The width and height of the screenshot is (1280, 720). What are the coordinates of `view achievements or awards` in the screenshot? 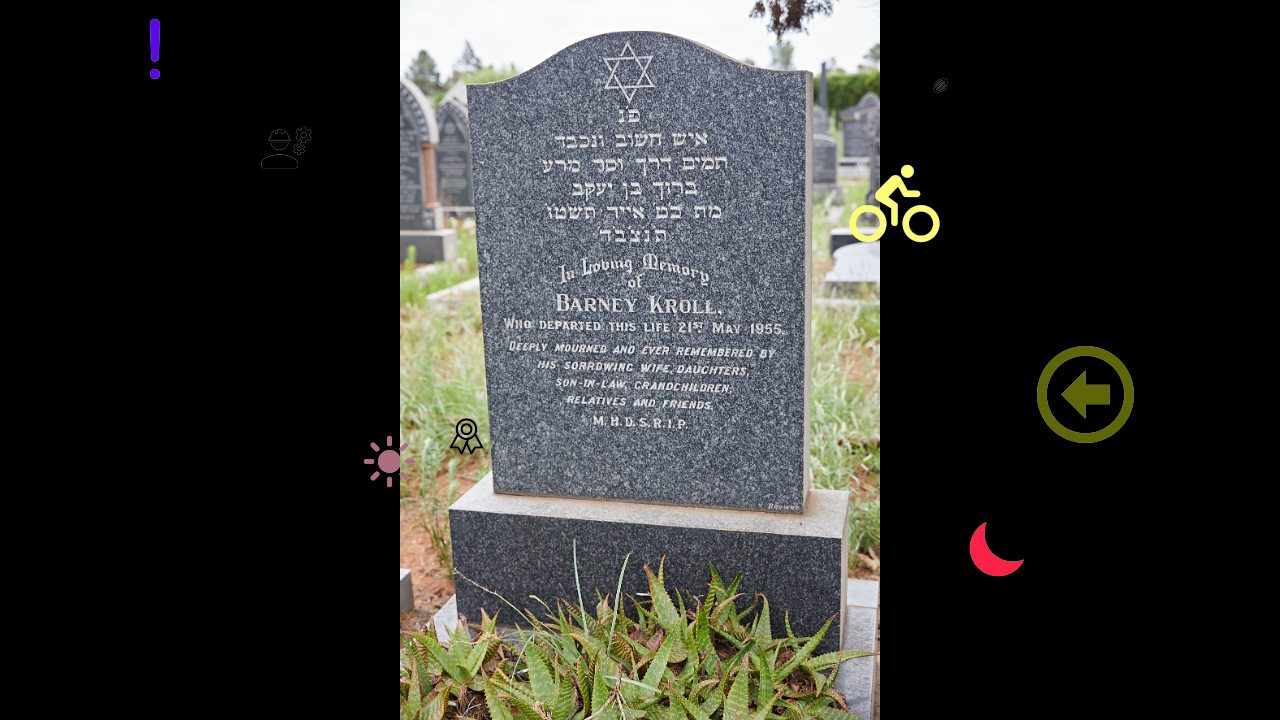 It's located at (466, 436).